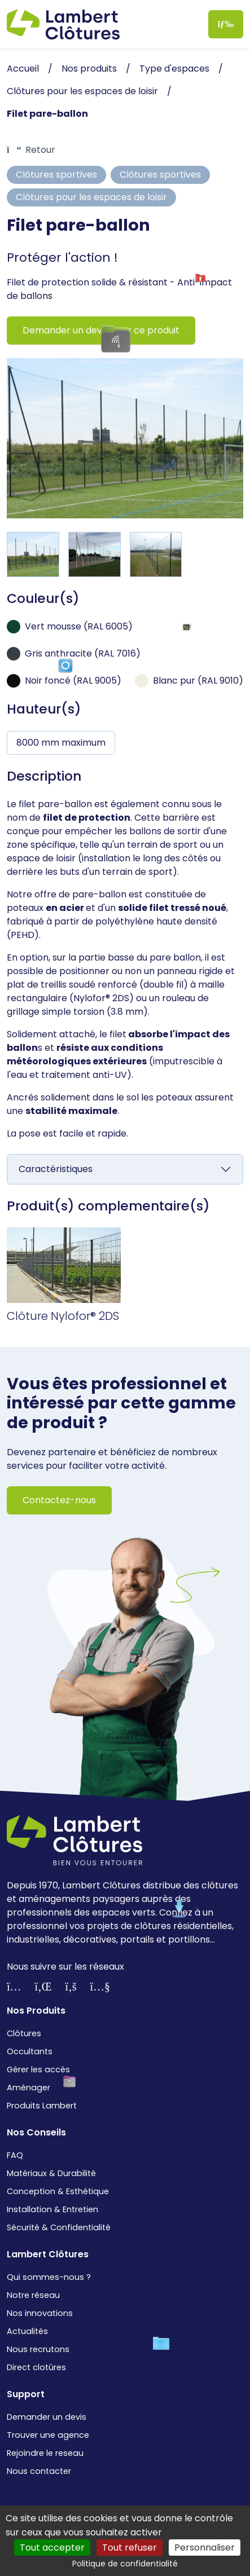 This screenshot has width=250, height=2576. I want to click on windows executable file (.exe), so click(65, 666).